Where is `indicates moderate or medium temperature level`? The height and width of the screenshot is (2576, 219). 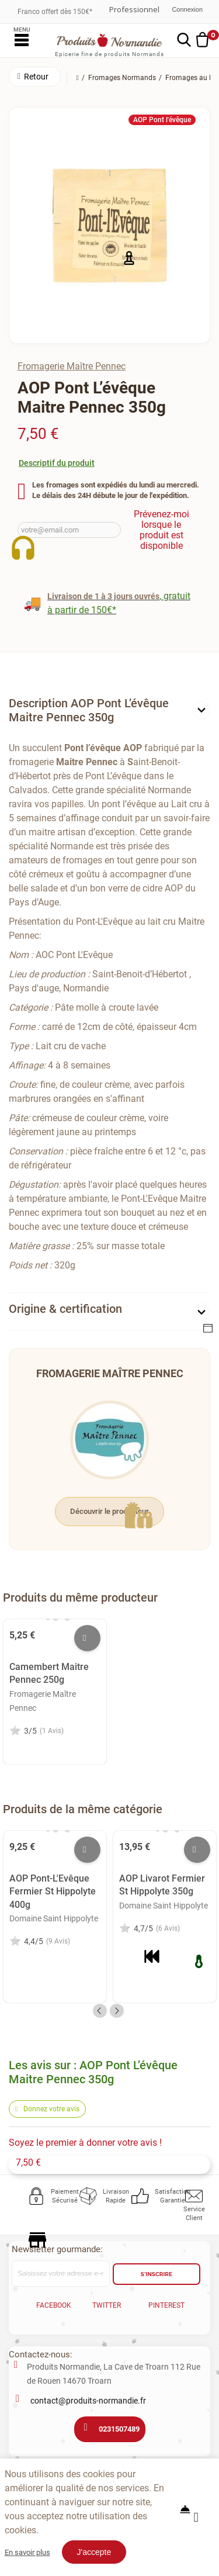 indicates moderate or medium temperature level is located at coordinates (199, 1961).